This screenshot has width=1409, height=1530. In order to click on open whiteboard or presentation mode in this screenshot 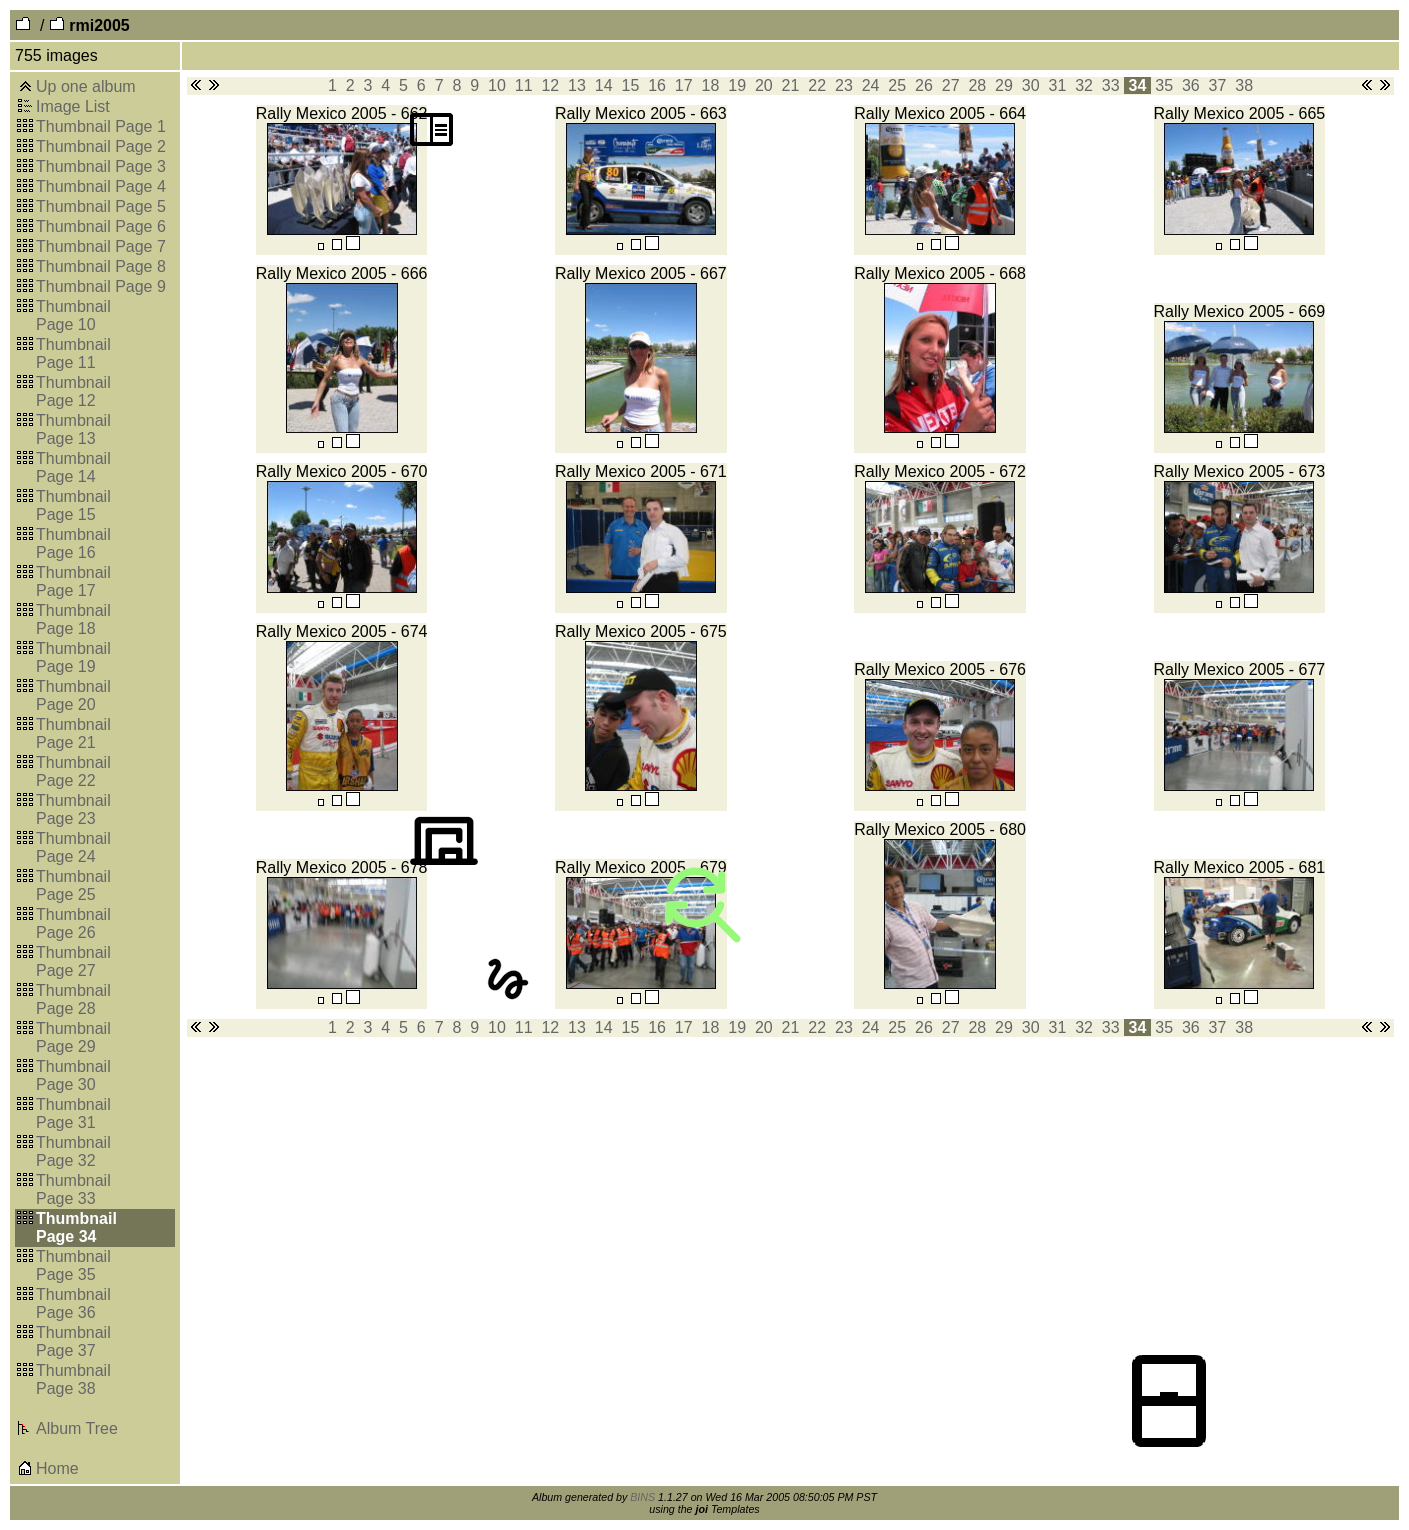, I will do `click(444, 842)`.